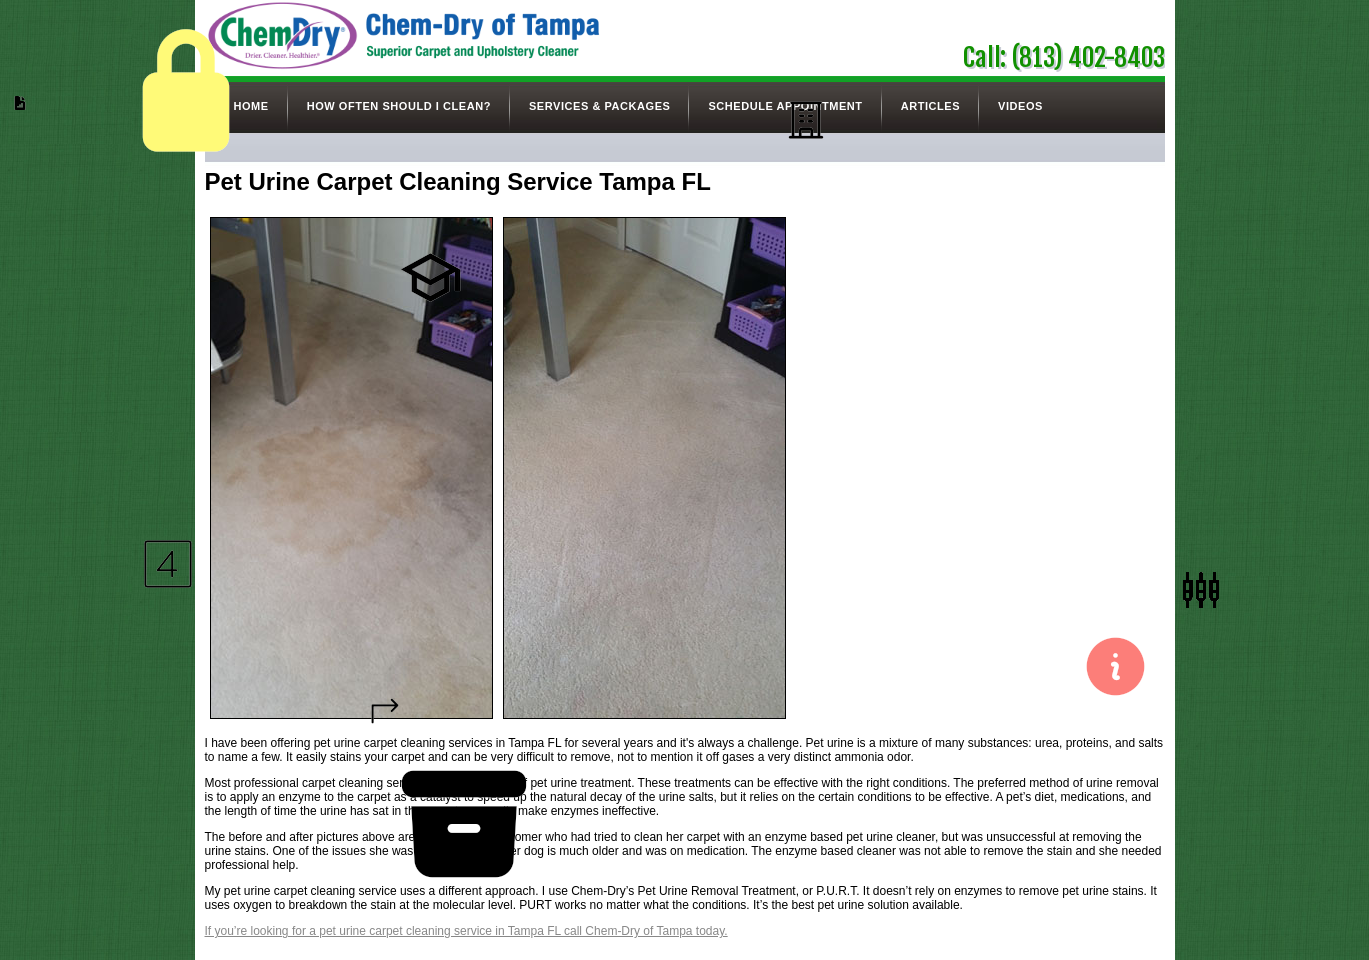  Describe the element at coordinates (168, 564) in the screenshot. I see `select option number four` at that location.